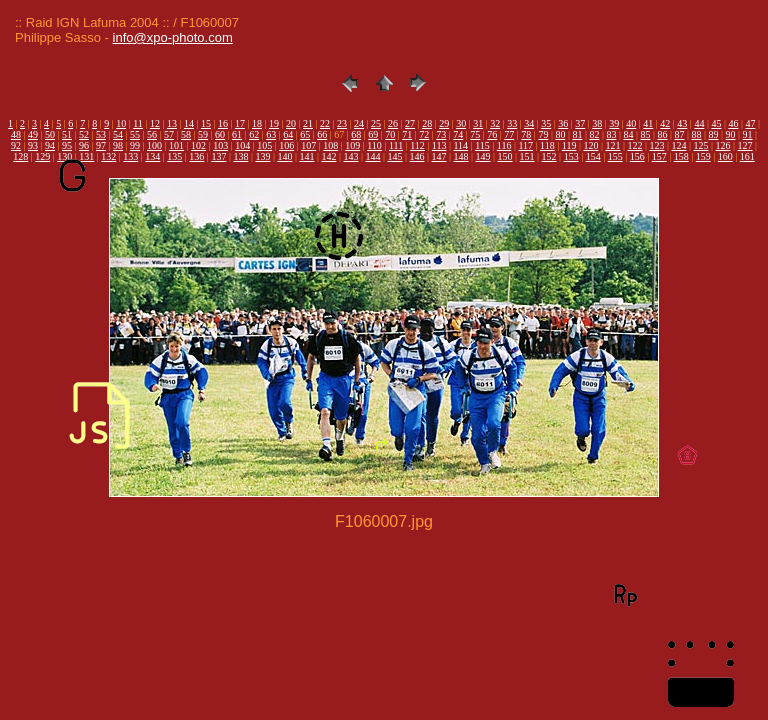 The width and height of the screenshot is (768, 720). Describe the element at coordinates (687, 455) in the screenshot. I see `indicates step 8 in a multi-step process` at that location.